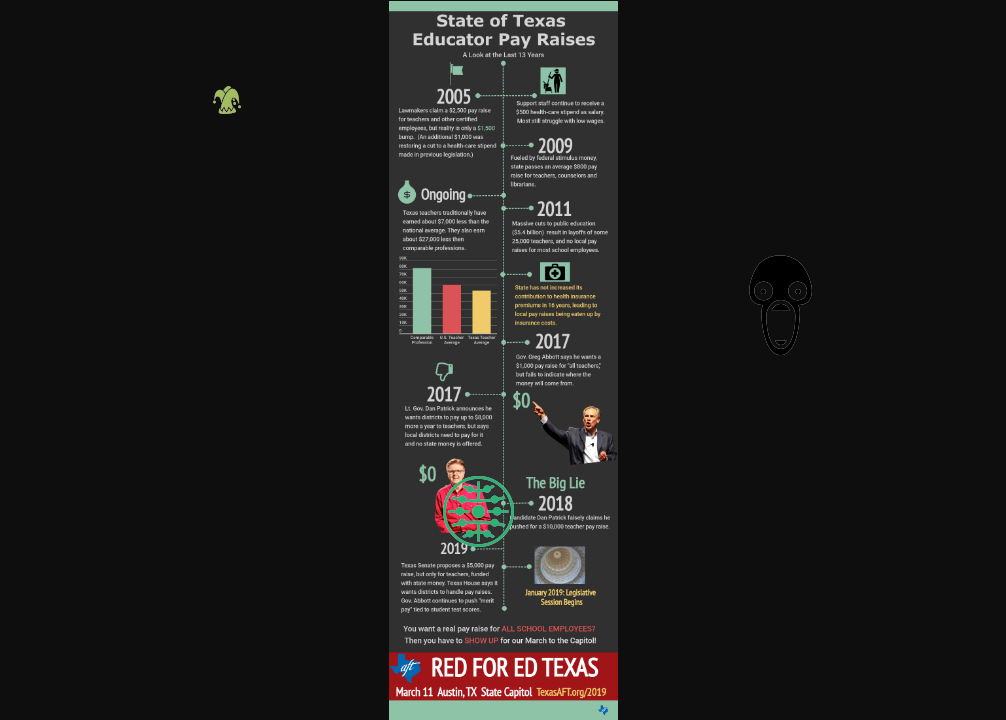  I want to click on access joke or humor features, so click(227, 100).